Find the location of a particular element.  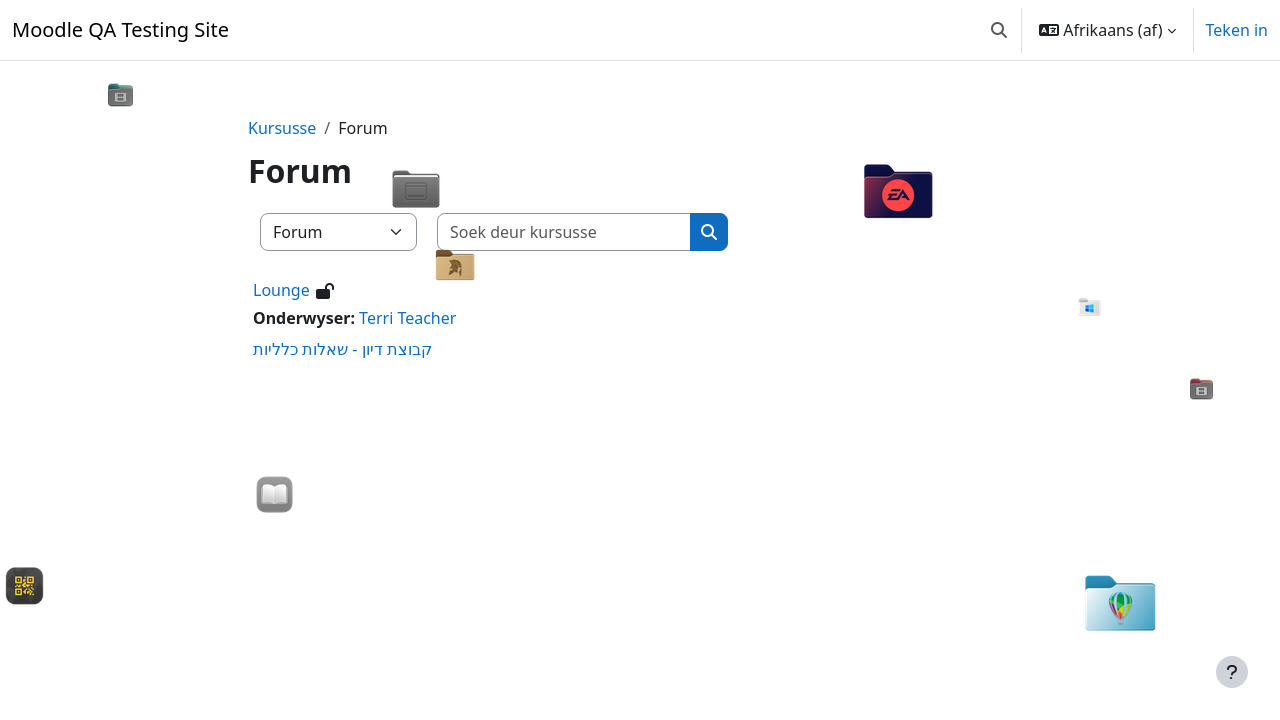

open windows system files folder is located at coordinates (1089, 307).